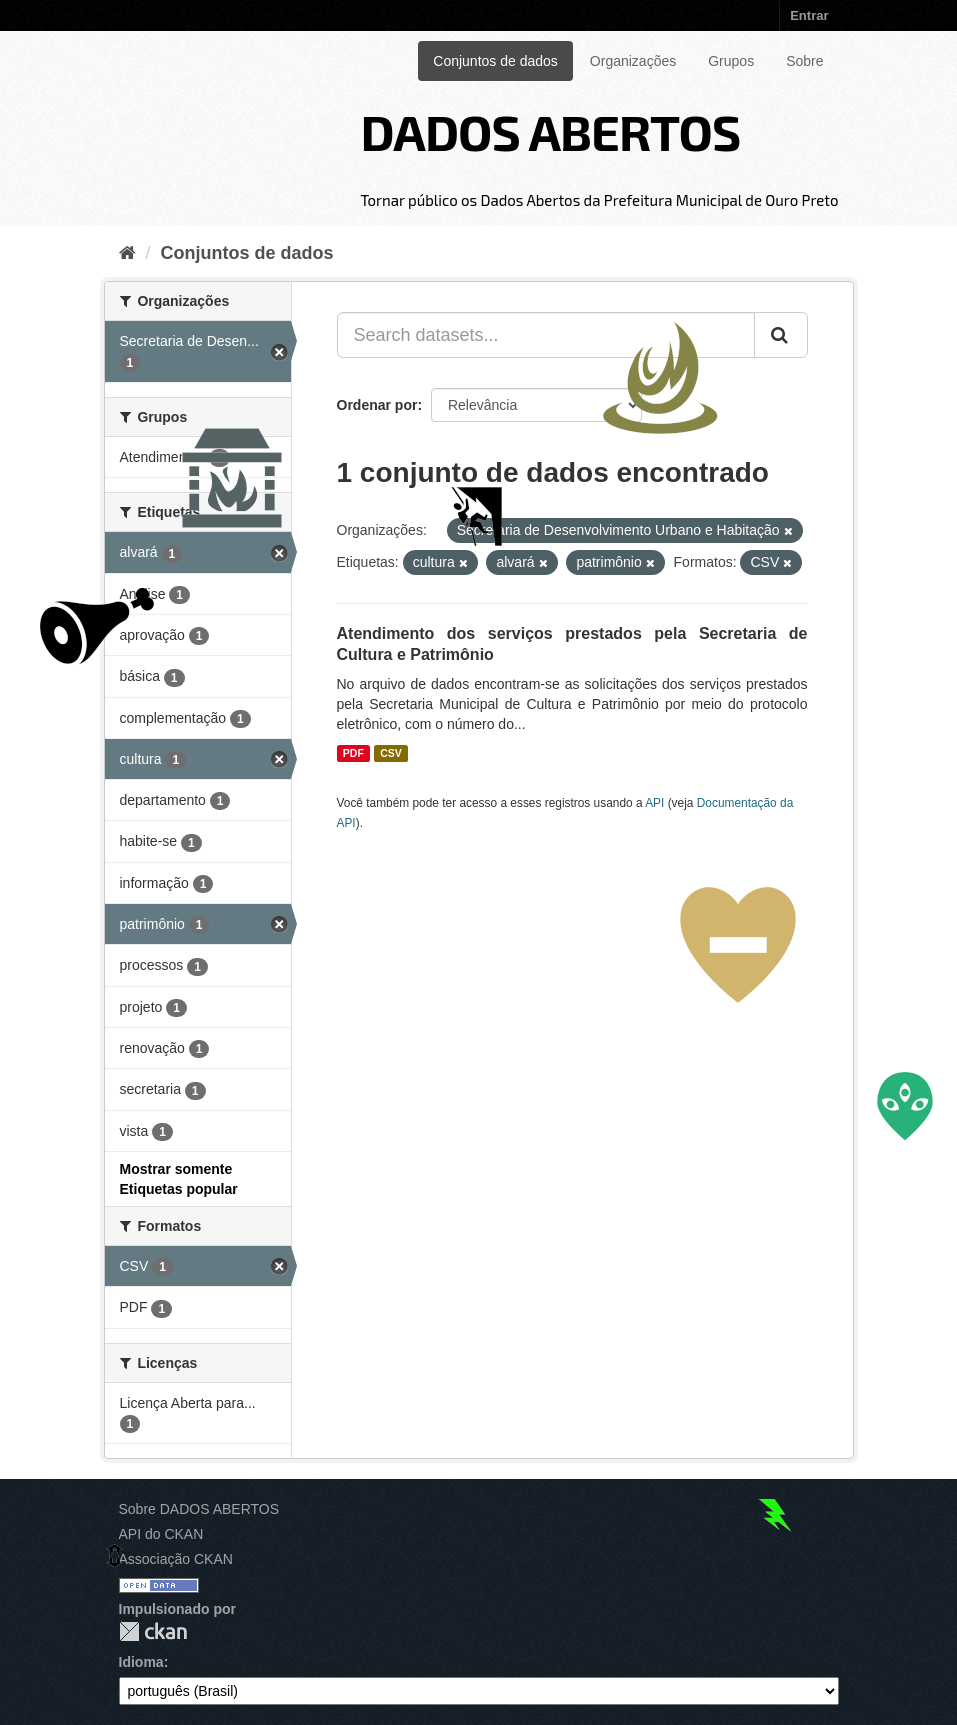 The width and height of the screenshot is (957, 1725). What do you see at coordinates (660, 376) in the screenshot?
I see `indicates a fire hazard or danger zone` at bounding box center [660, 376].